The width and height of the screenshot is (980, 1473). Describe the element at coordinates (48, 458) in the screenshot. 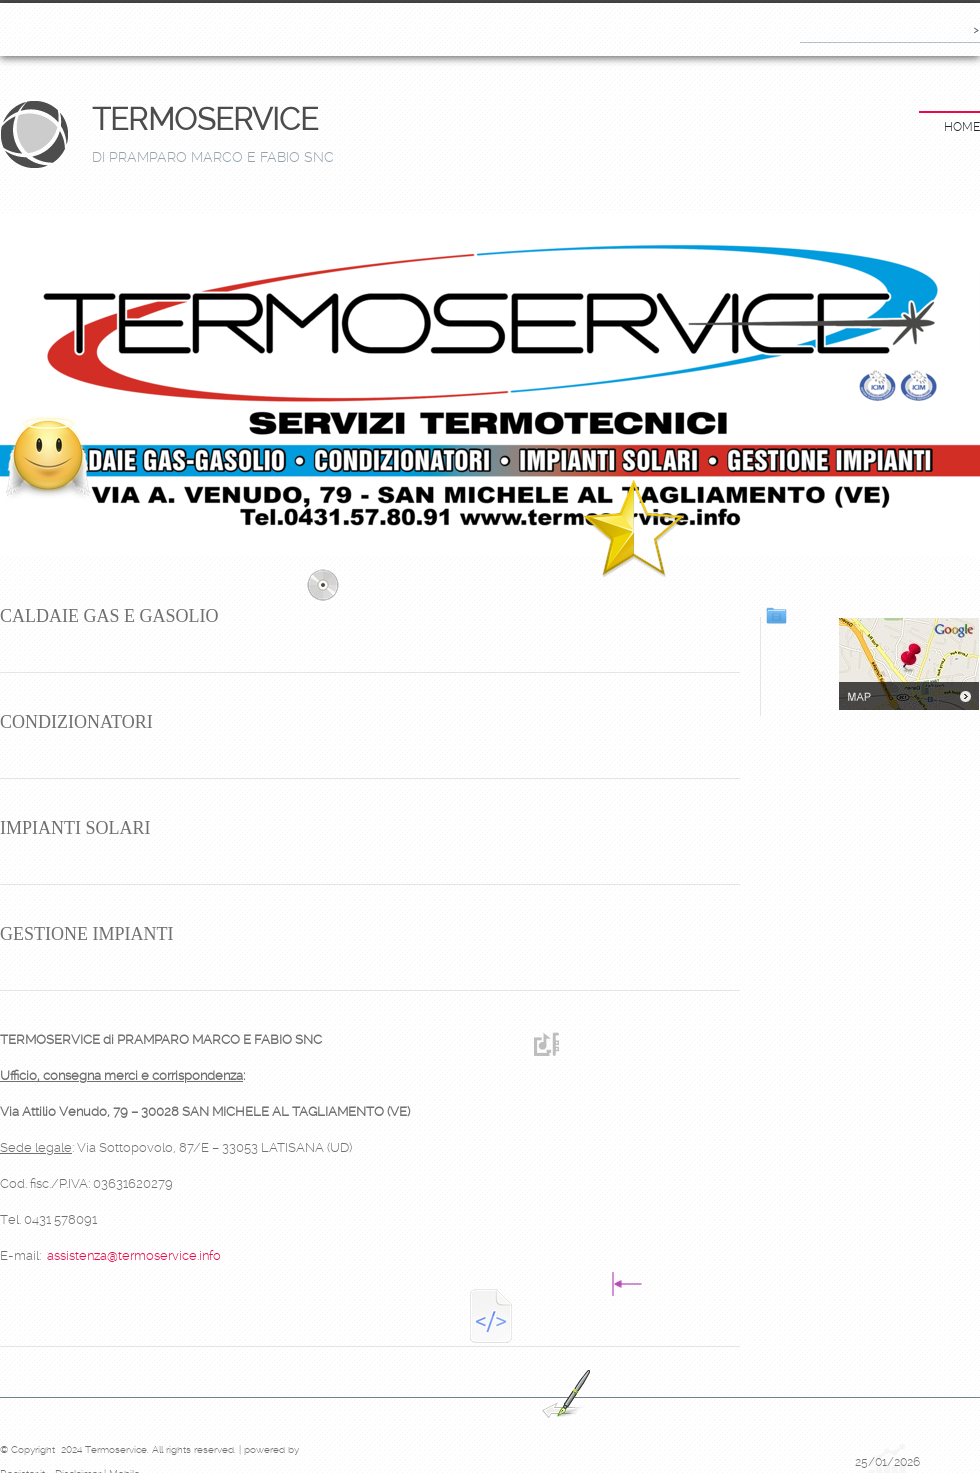

I see `insert angel face emoji in chat` at that location.